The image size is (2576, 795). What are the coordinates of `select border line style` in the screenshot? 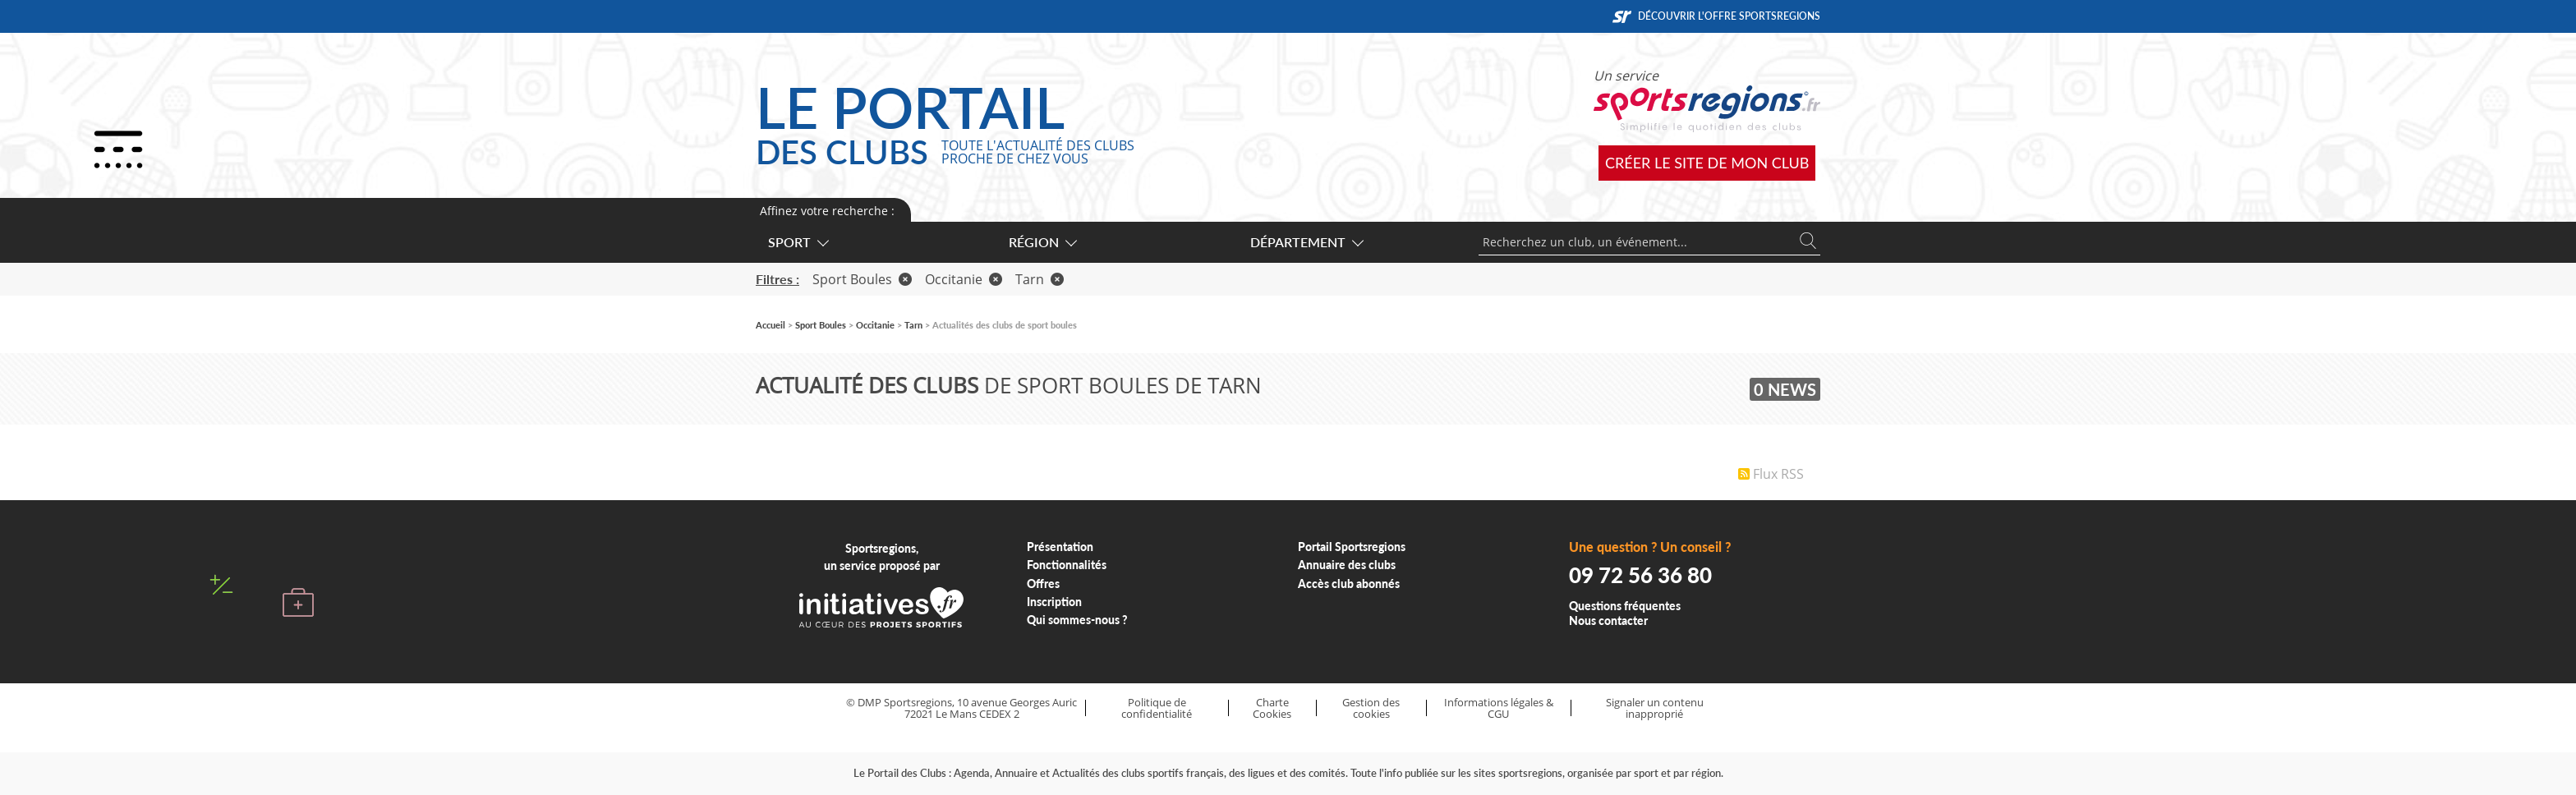 It's located at (118, 149).